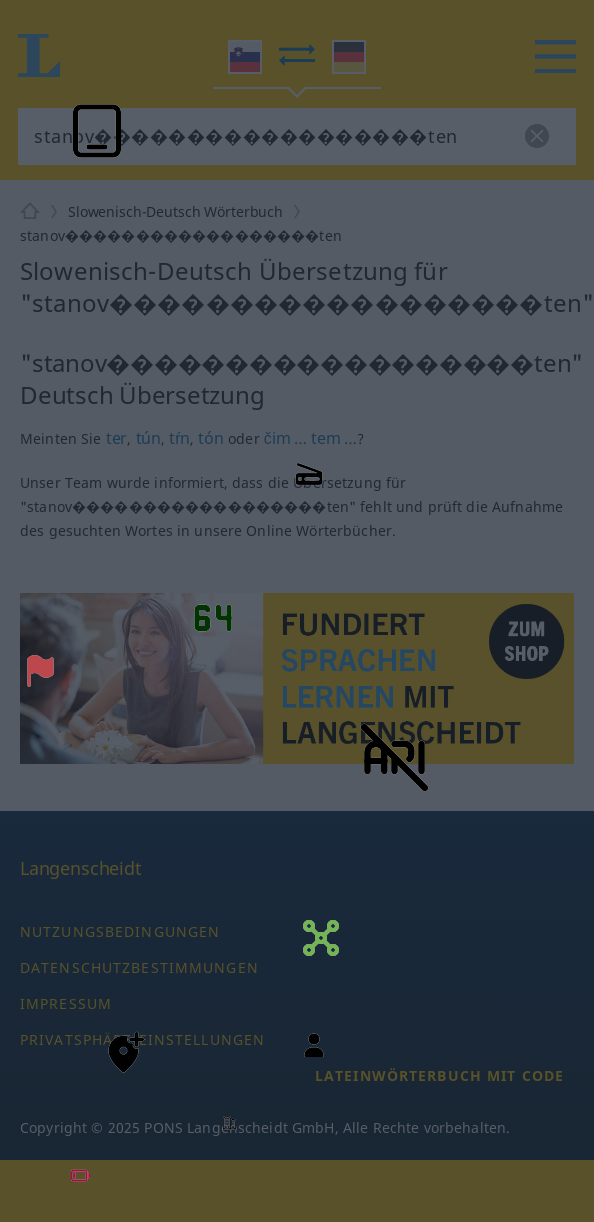 The width and height of the screenshot is (594, 1222). Describe the element at coordinates (321, 938) in the screenshot. I see `view star network topology` at that location.